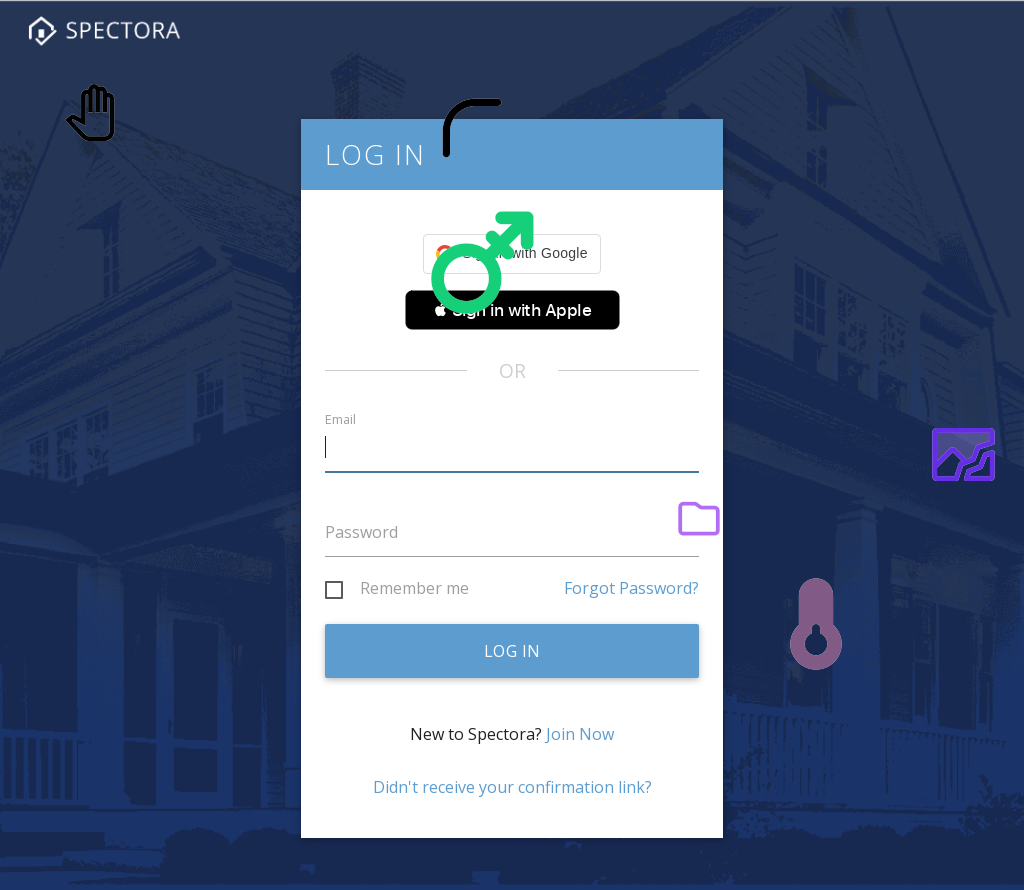  Describe the element at coordinates (476, 269) in the screenshot. I see `indicates male gender or sex option` at that location.